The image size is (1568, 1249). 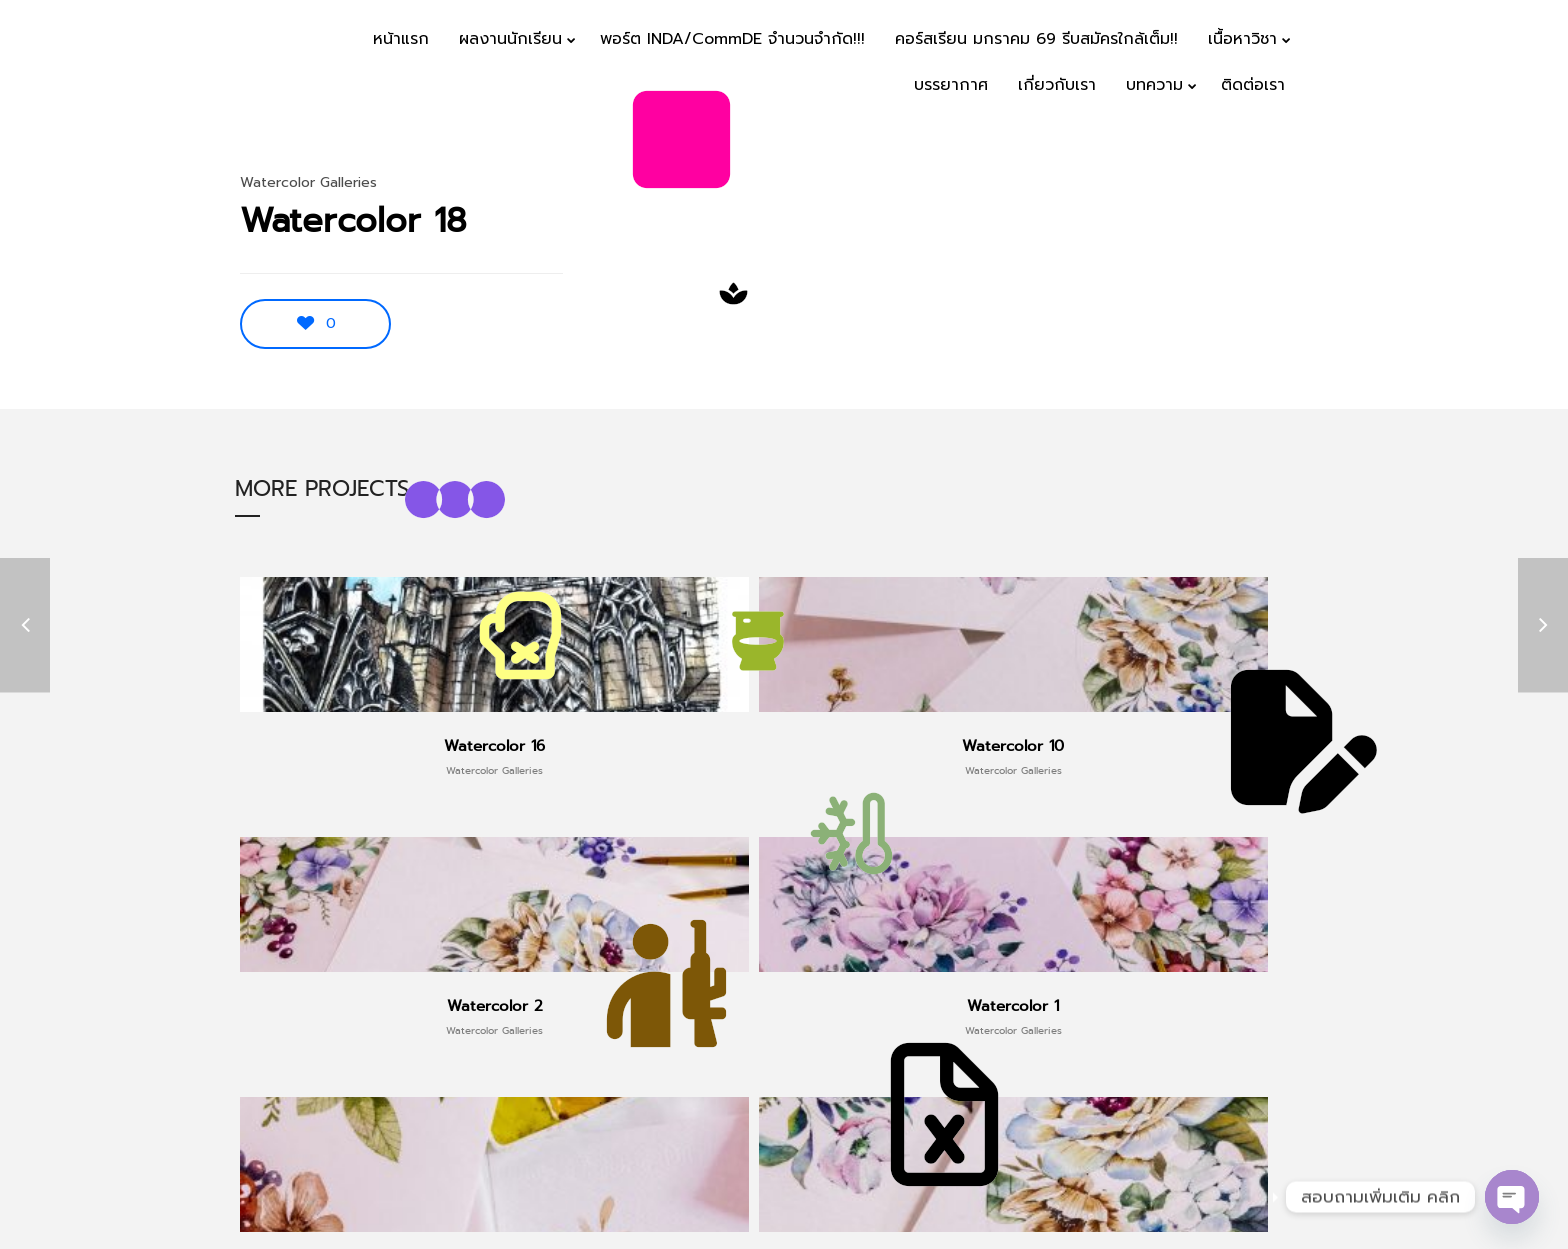 What do you see at coordinates (681, 139) in the screenshot?
I see `stop media playback` at bounding box center [681, 139].